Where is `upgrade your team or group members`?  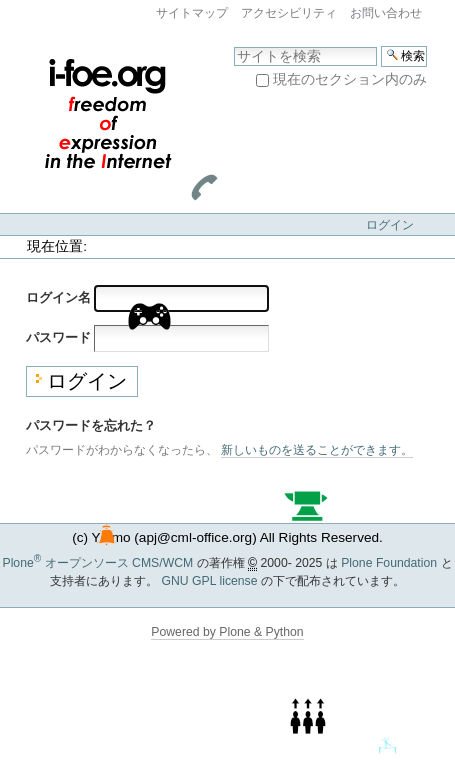
upgrade your team or group members is located at coordinates (308, 716).